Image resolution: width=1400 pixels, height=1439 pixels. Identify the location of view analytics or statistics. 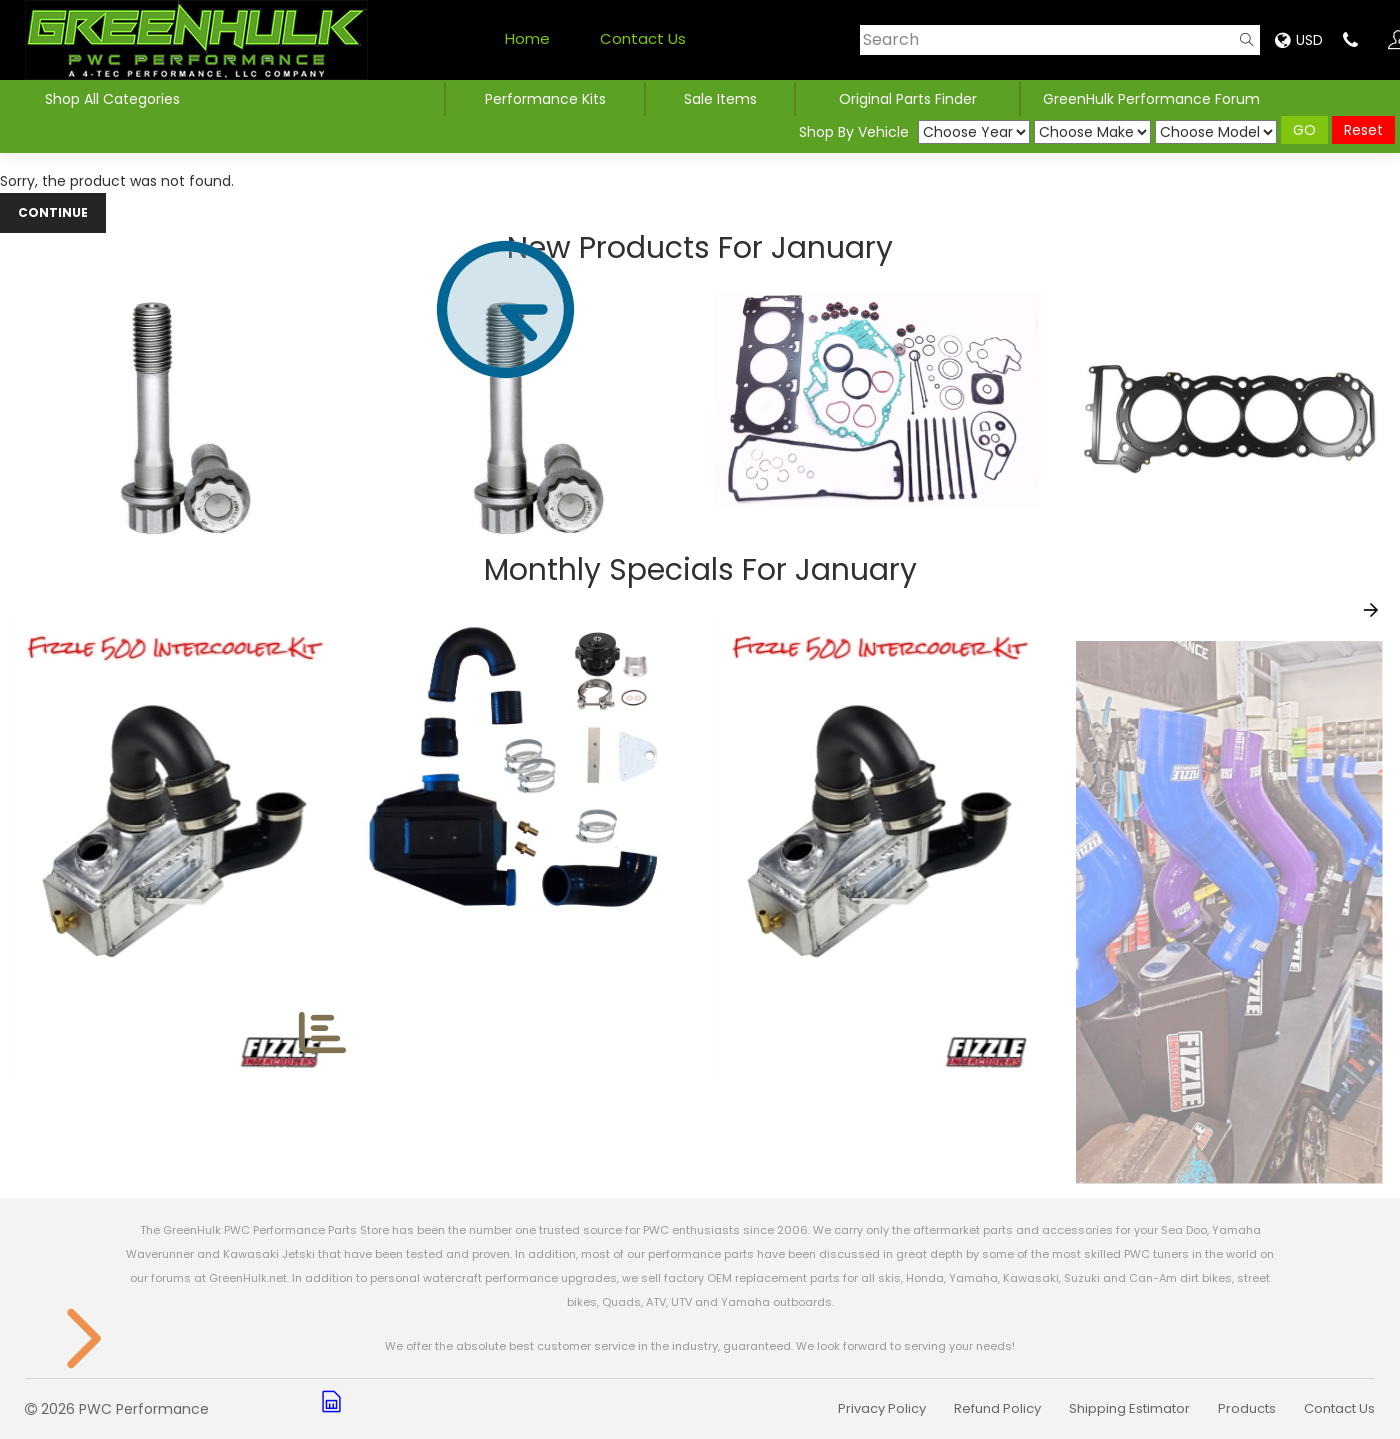
(322, 1032).